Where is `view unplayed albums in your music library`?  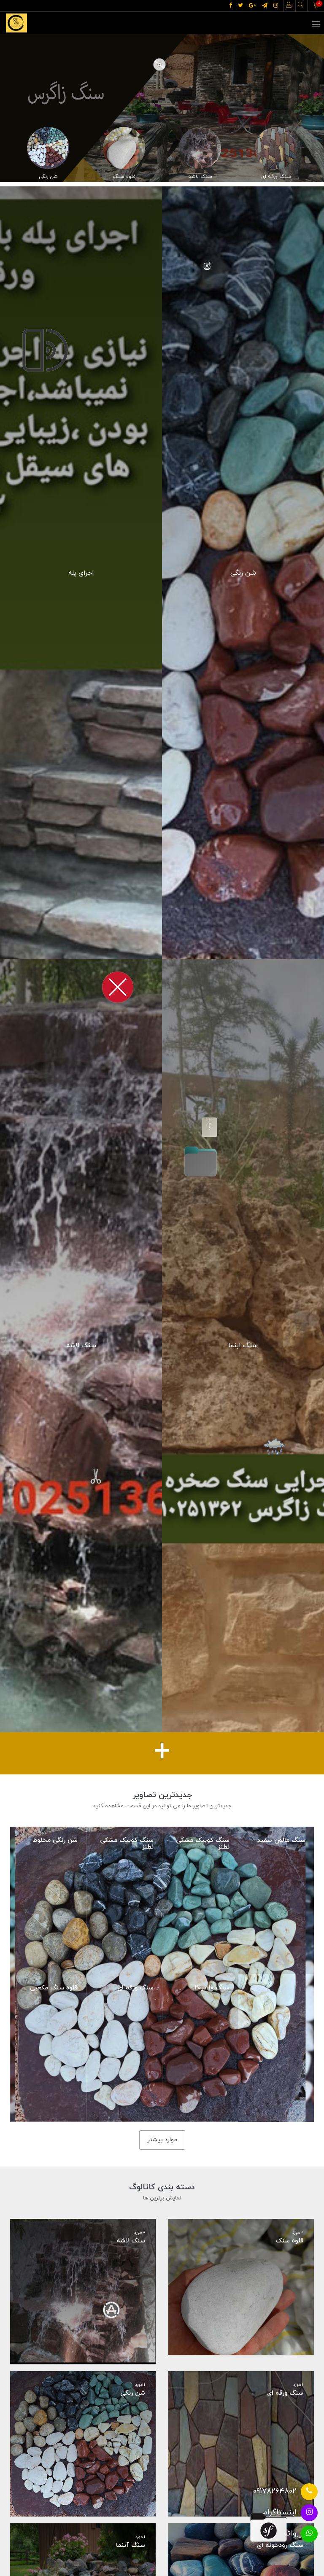 view unplayed albums in your music library is located at coordinates (43, 350).